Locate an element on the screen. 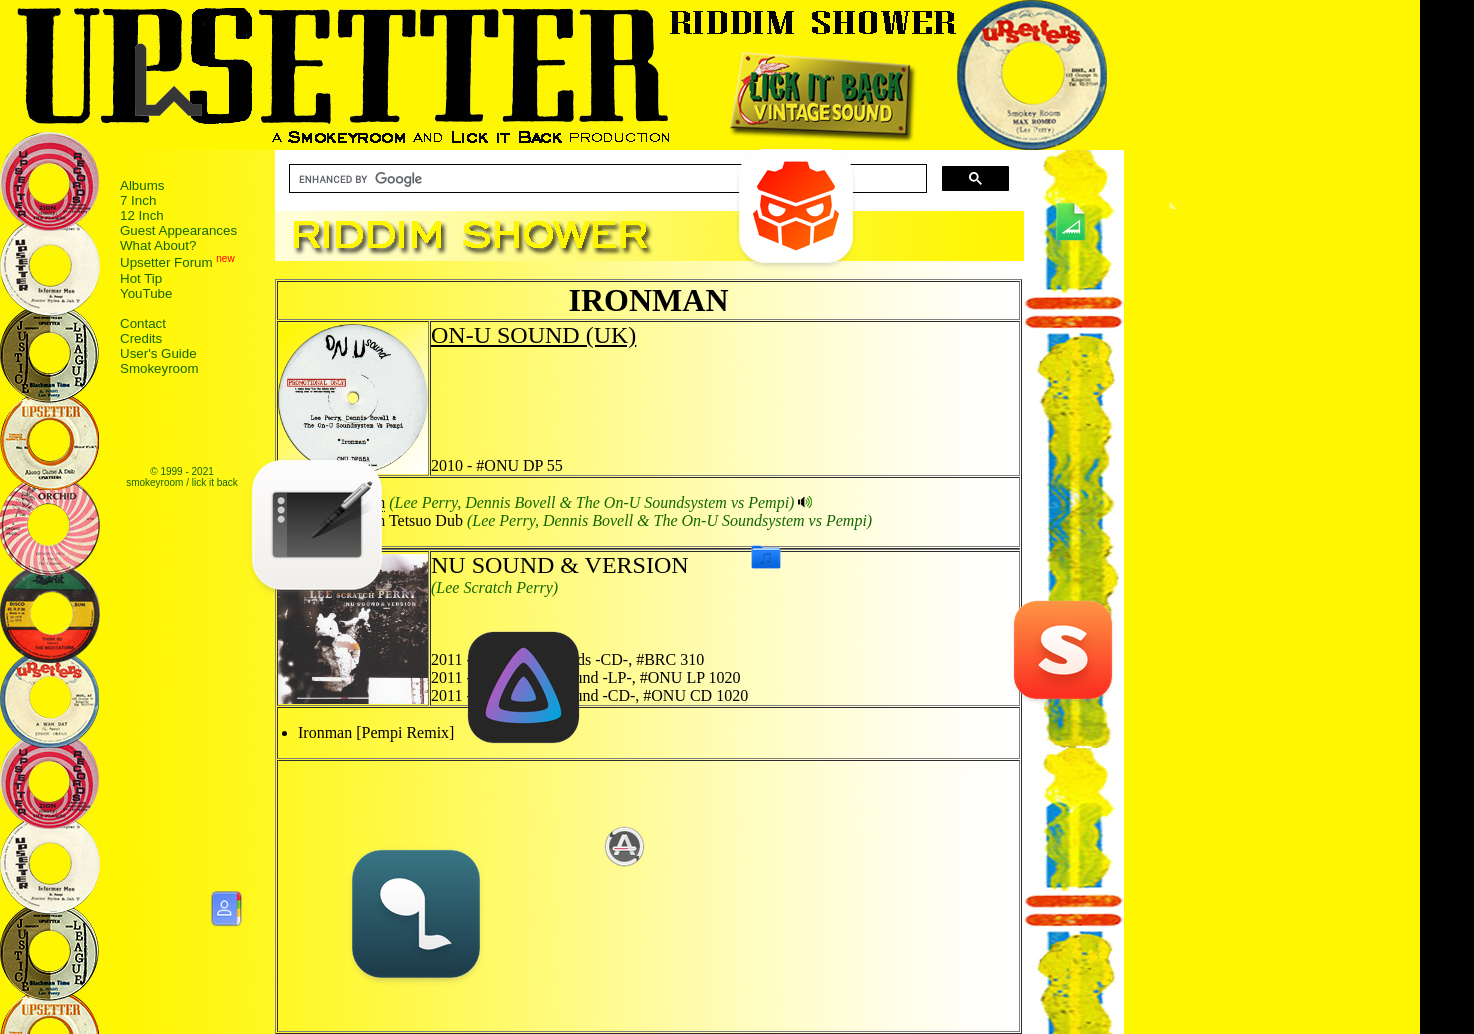  open jellyfin media server app is located at coordinates (523, 687).